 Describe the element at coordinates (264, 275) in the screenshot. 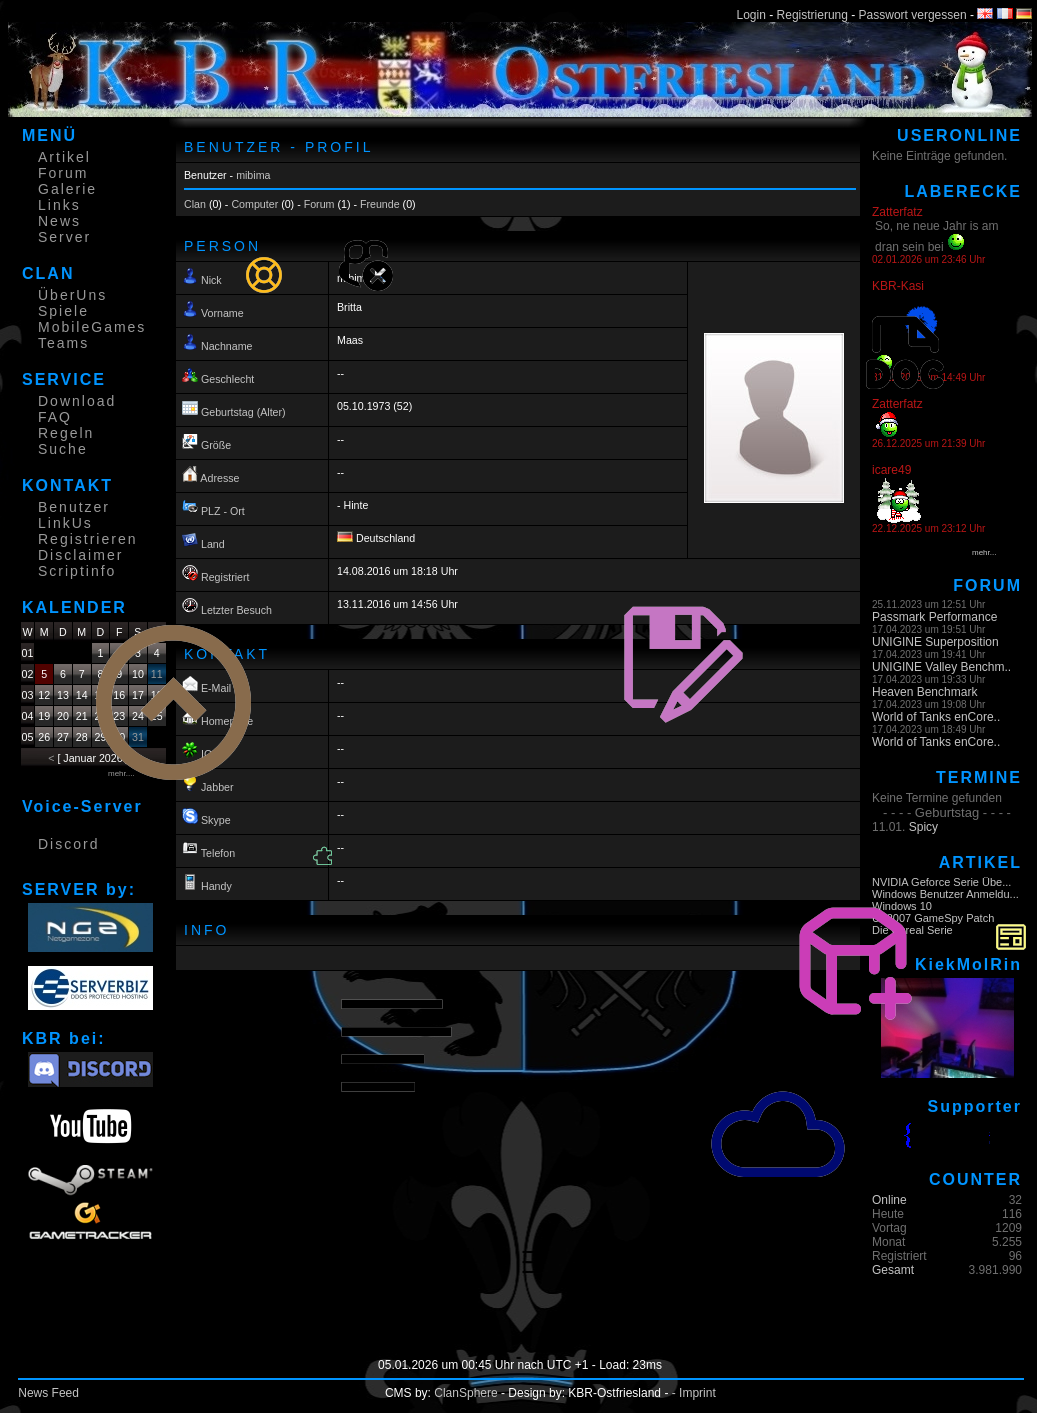

I see `access help or support center` at that location.